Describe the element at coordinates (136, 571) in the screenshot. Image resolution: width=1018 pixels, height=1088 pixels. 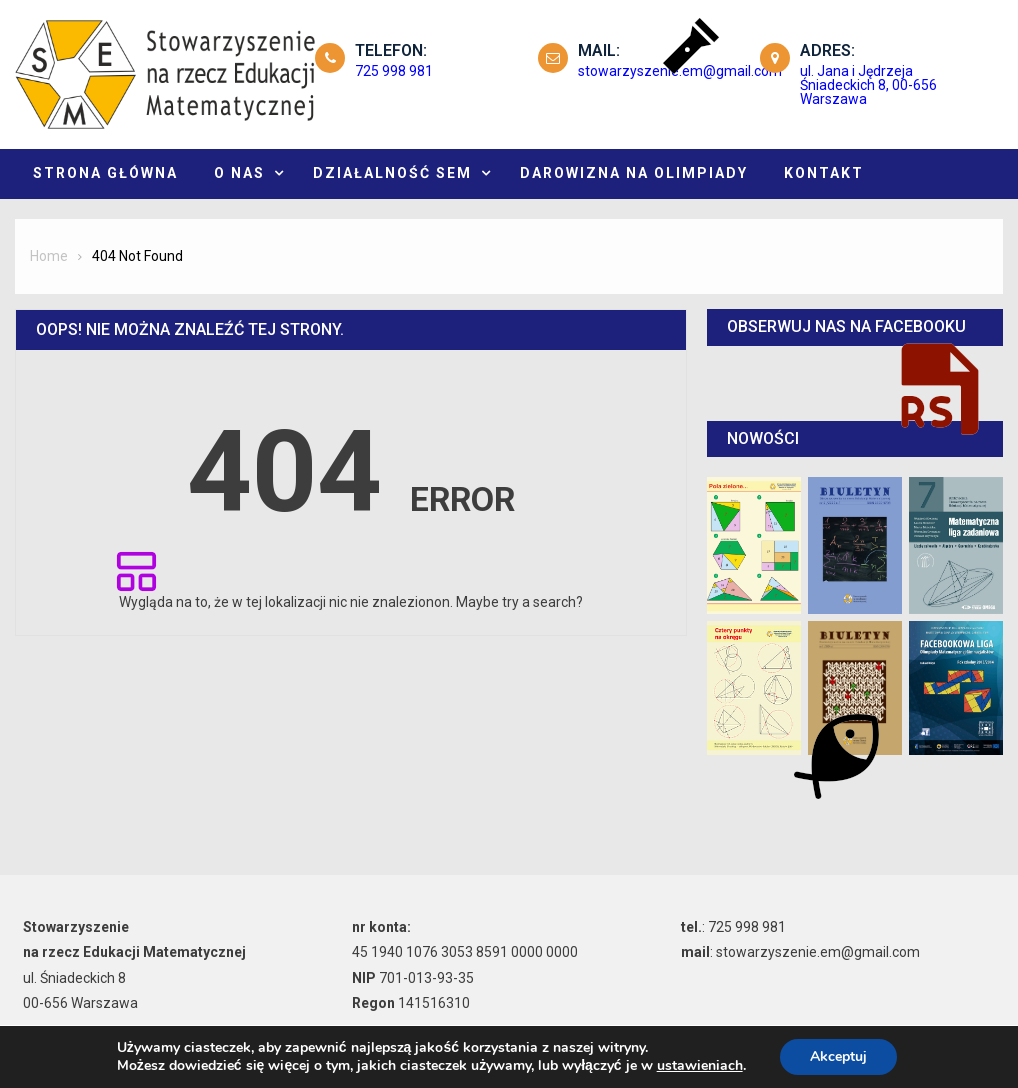
I see `switch to top panel layout view` at that location.